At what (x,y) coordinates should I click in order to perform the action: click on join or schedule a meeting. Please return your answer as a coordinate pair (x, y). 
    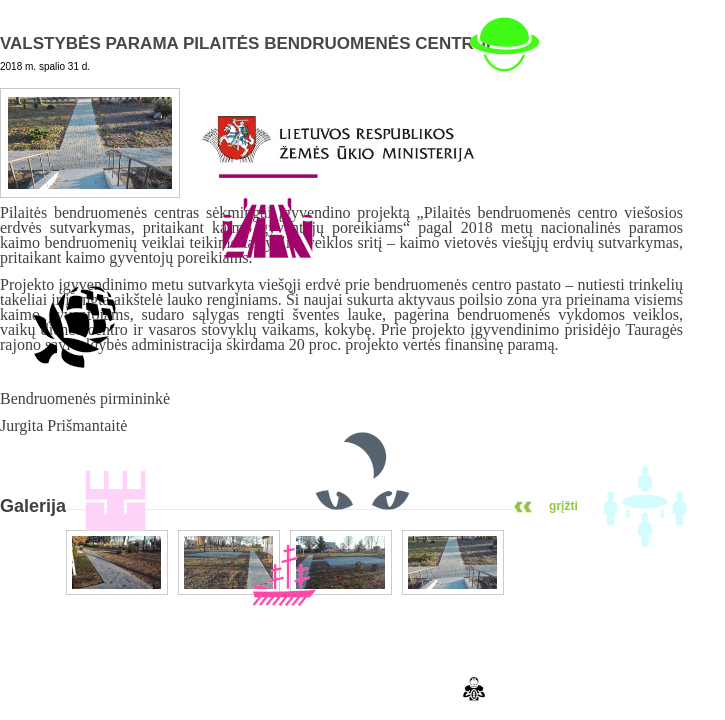
    Looking at the image, I should click on (645, 506).